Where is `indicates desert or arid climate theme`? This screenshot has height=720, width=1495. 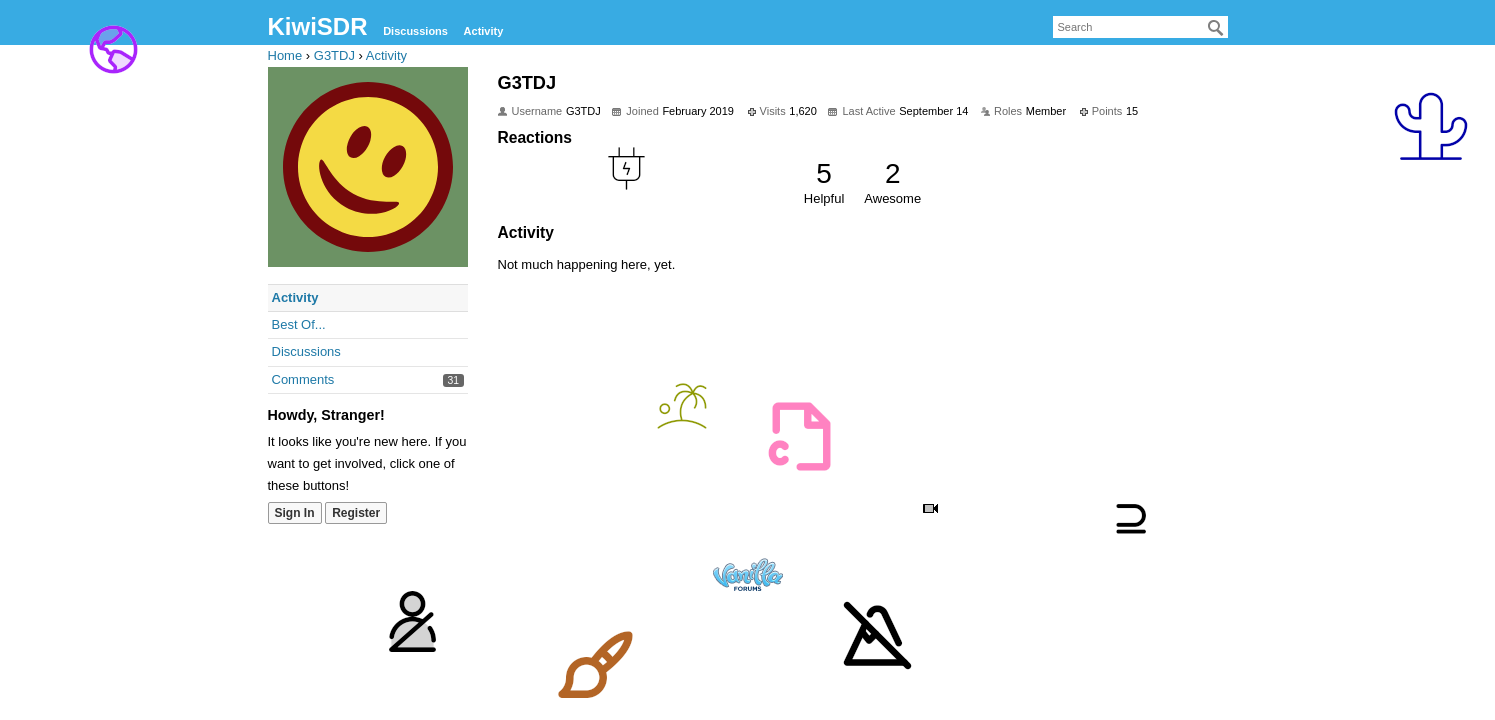 indicates desert or arid climate theme is located at coordinates (1431, 129).